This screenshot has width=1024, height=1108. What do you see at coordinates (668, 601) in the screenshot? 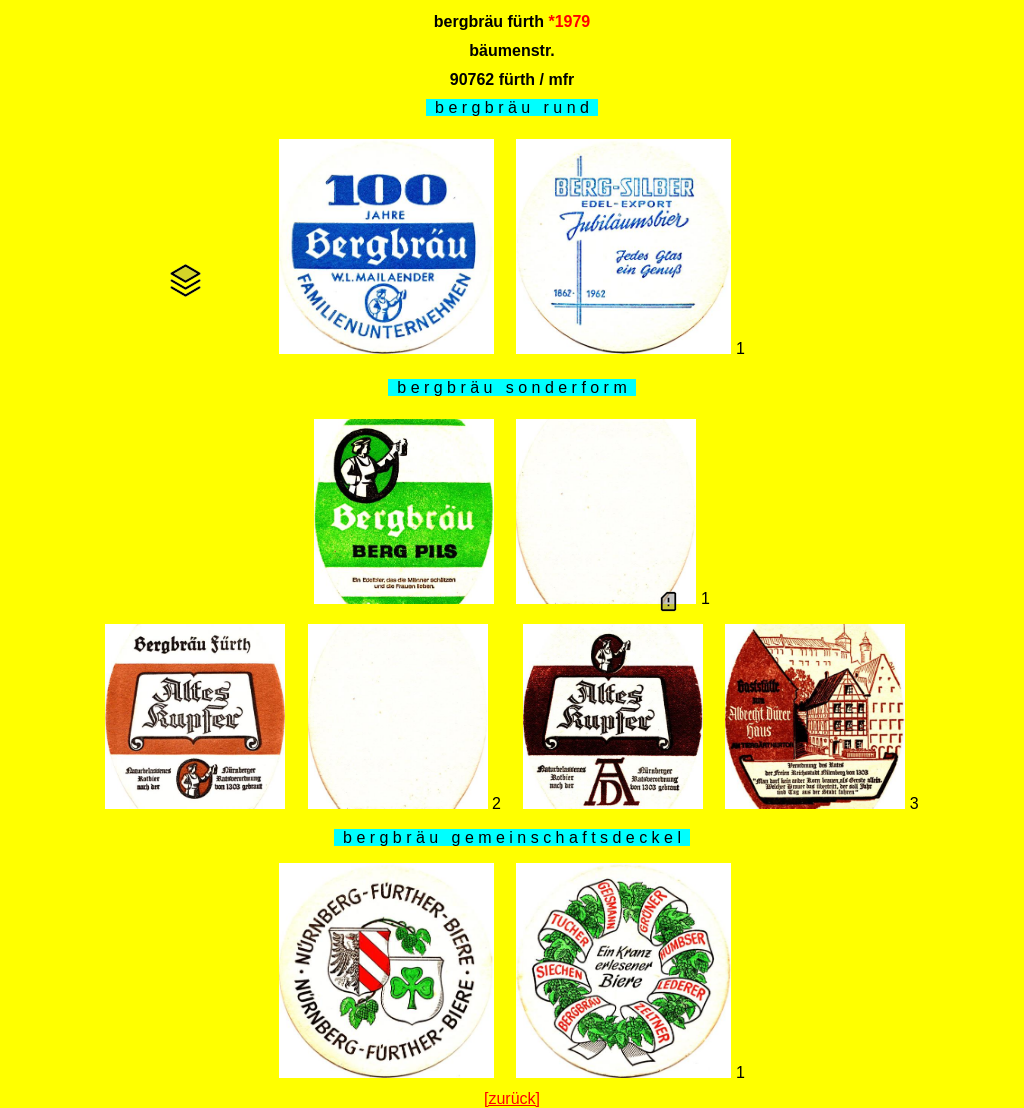
I see `sd card storage warning or error` at bounding box center [668, 601].